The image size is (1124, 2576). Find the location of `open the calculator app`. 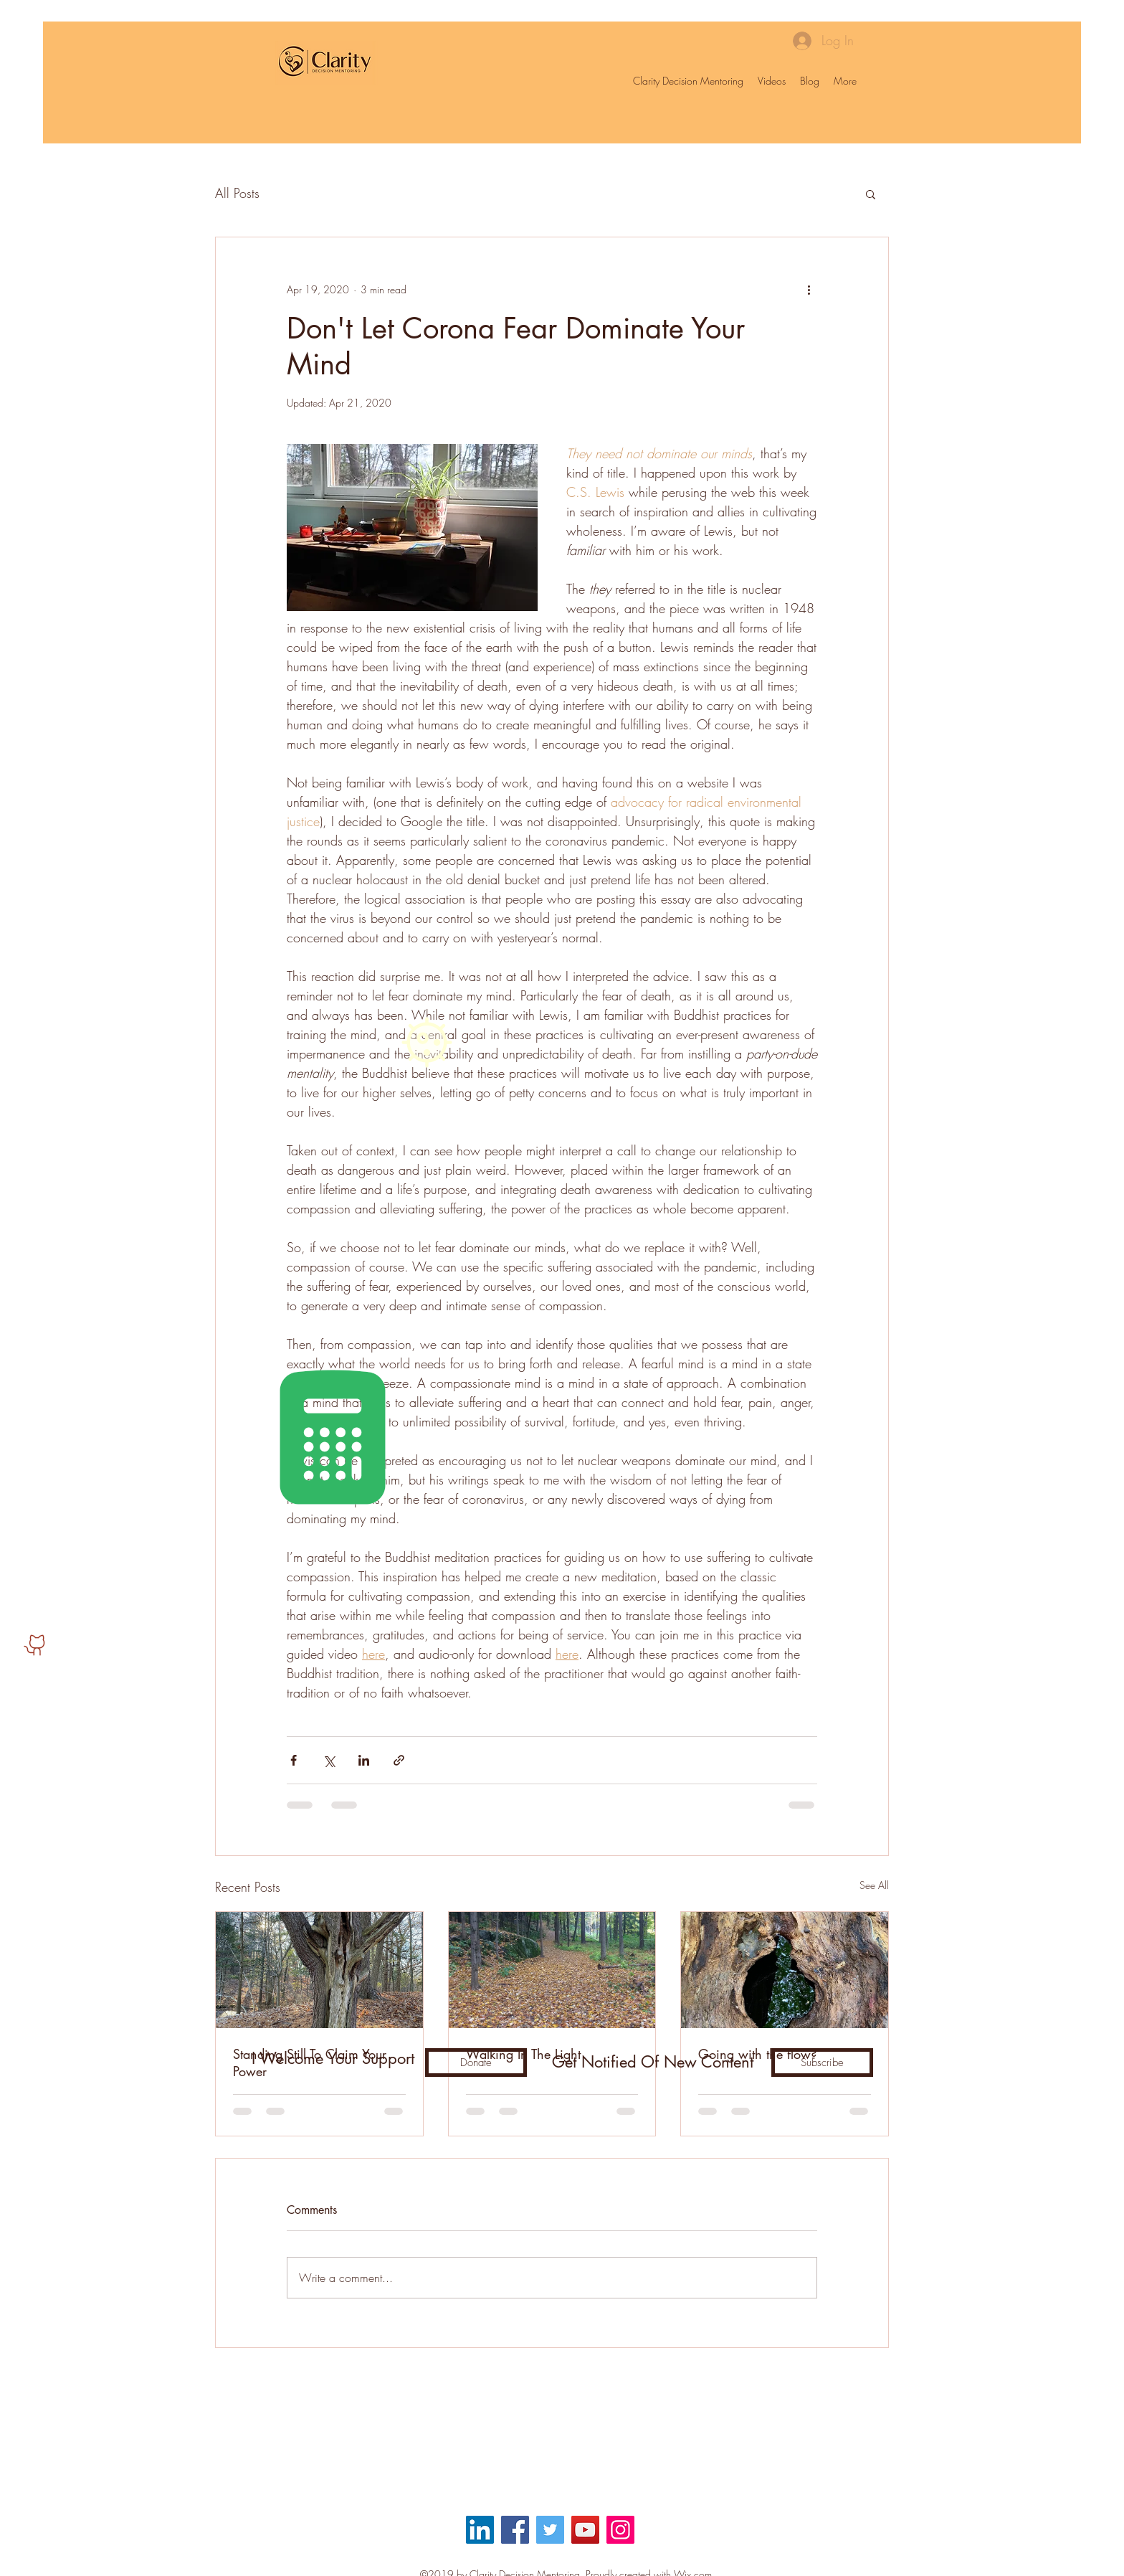

open the calculator app is located at coordinates (333, 1437).